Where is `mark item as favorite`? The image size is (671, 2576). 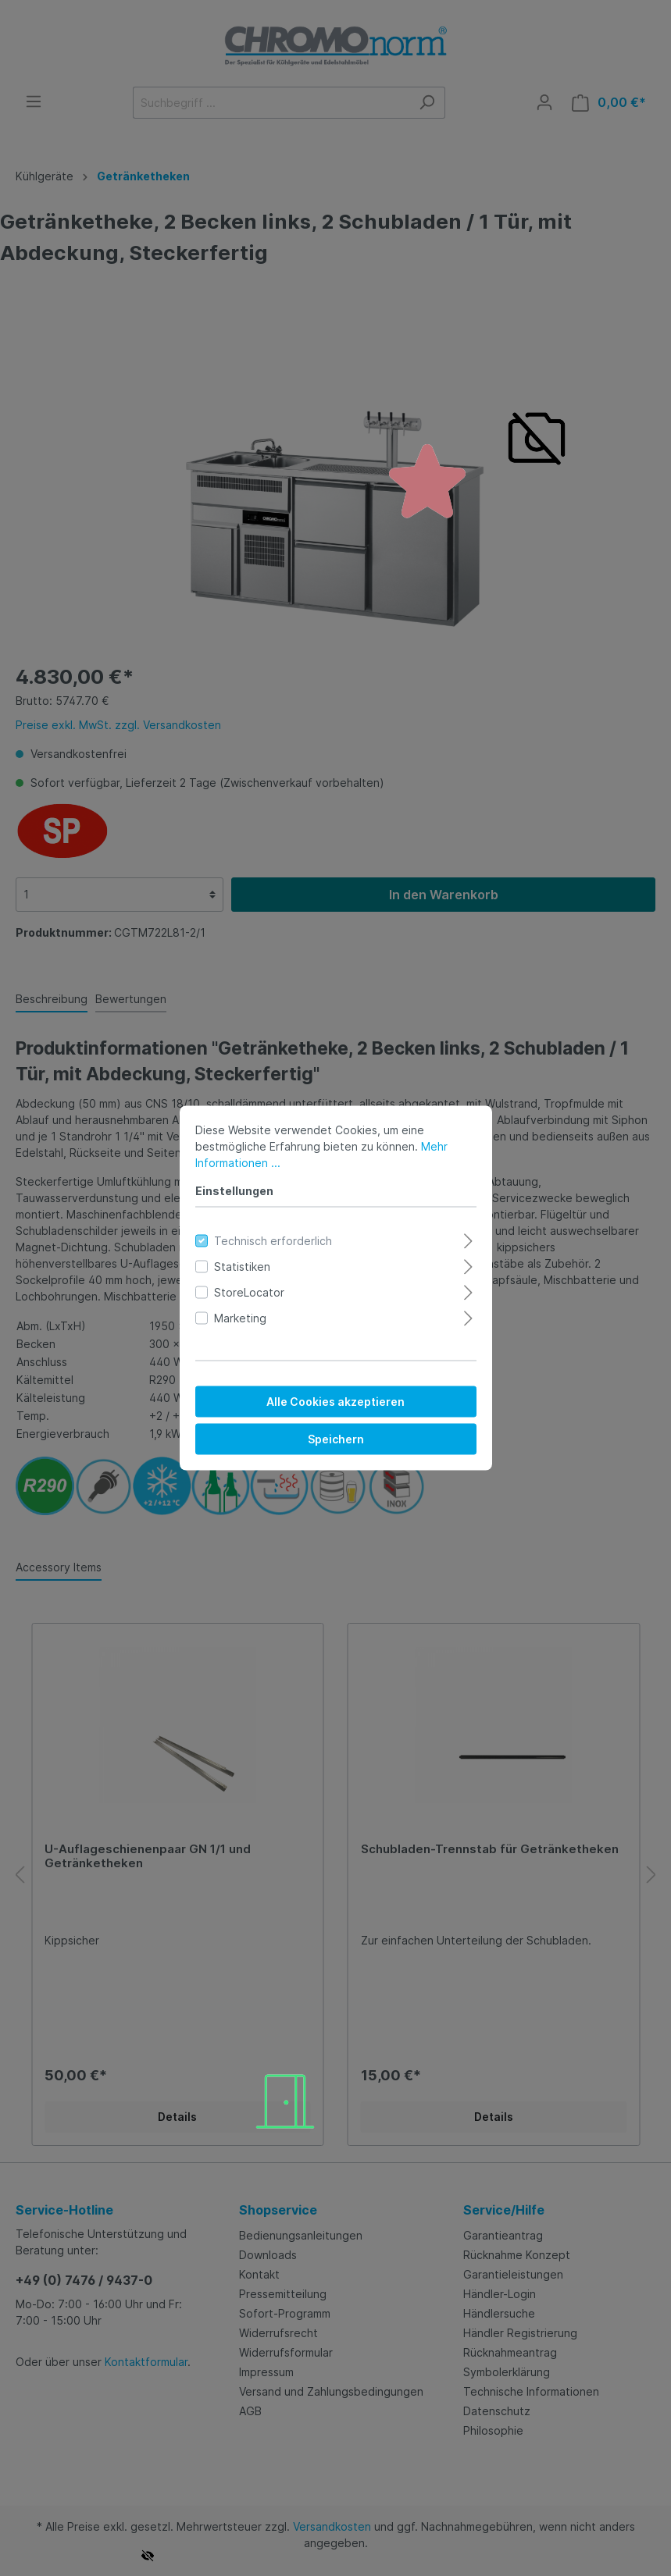
mark item as favorite is located at coordinates (427, 482).